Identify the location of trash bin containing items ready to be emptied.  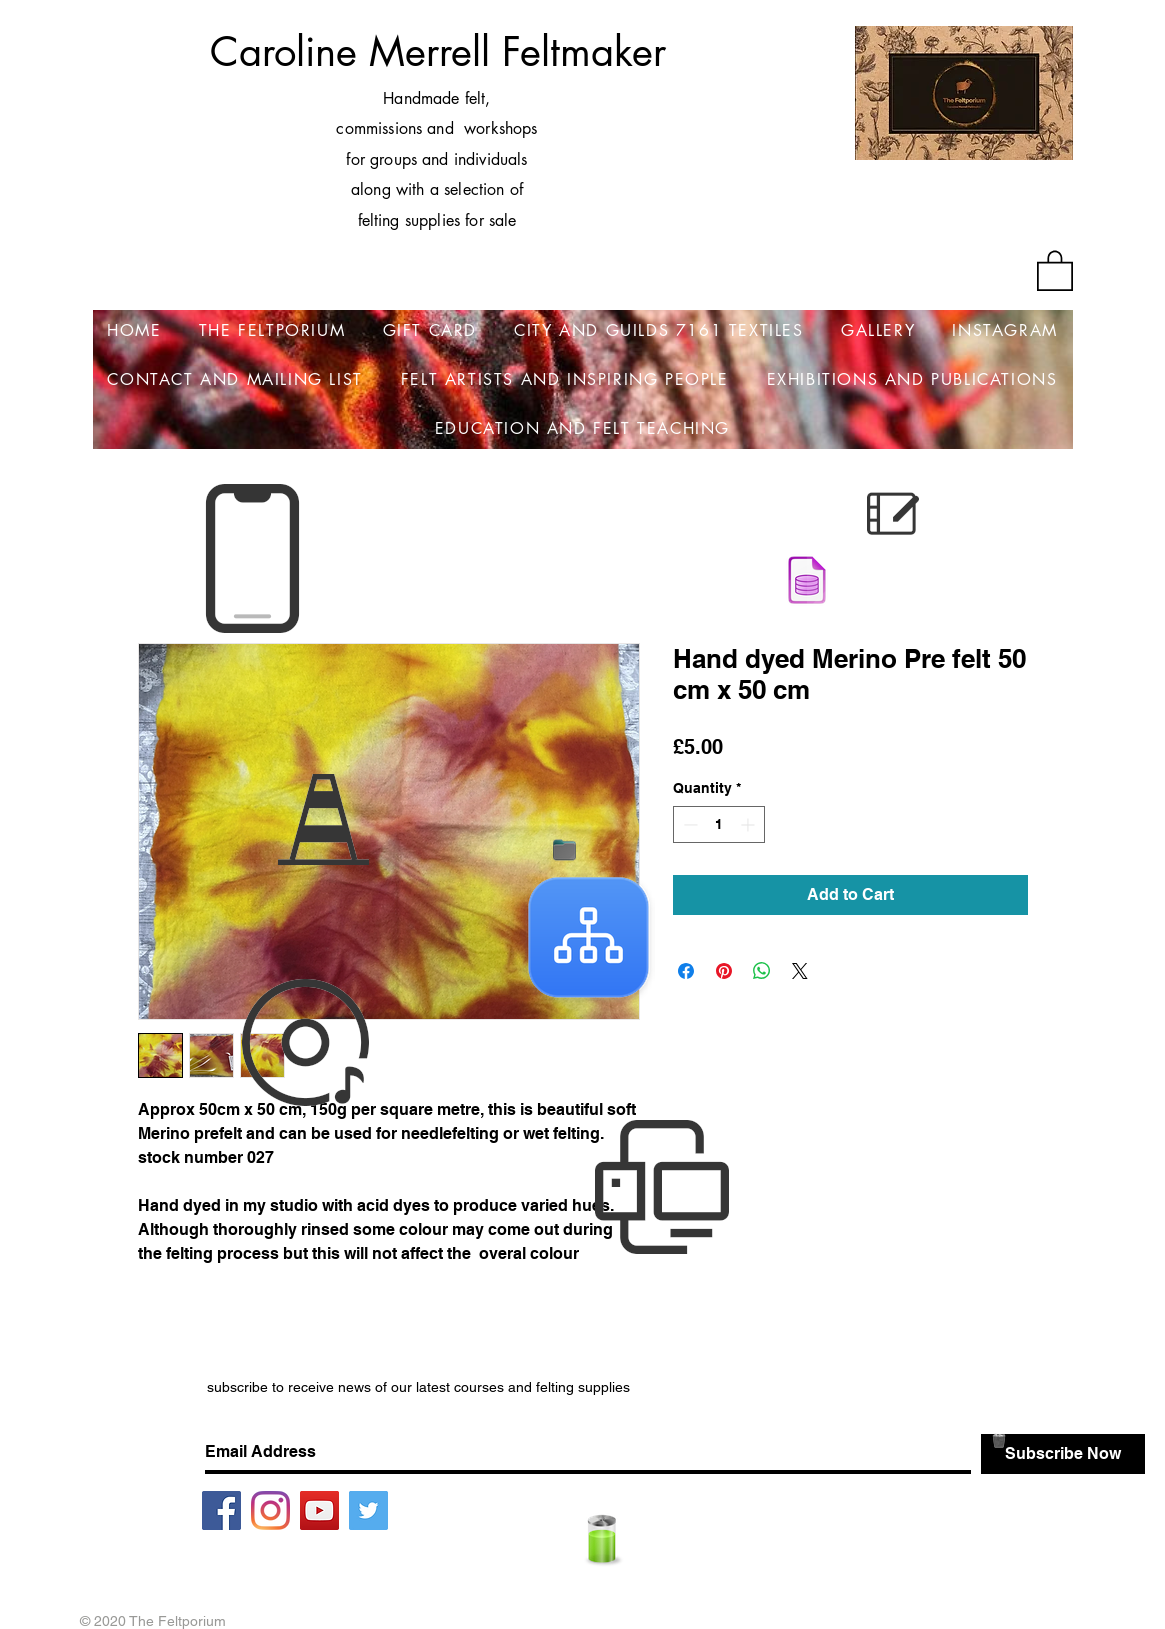
(999, 1441).